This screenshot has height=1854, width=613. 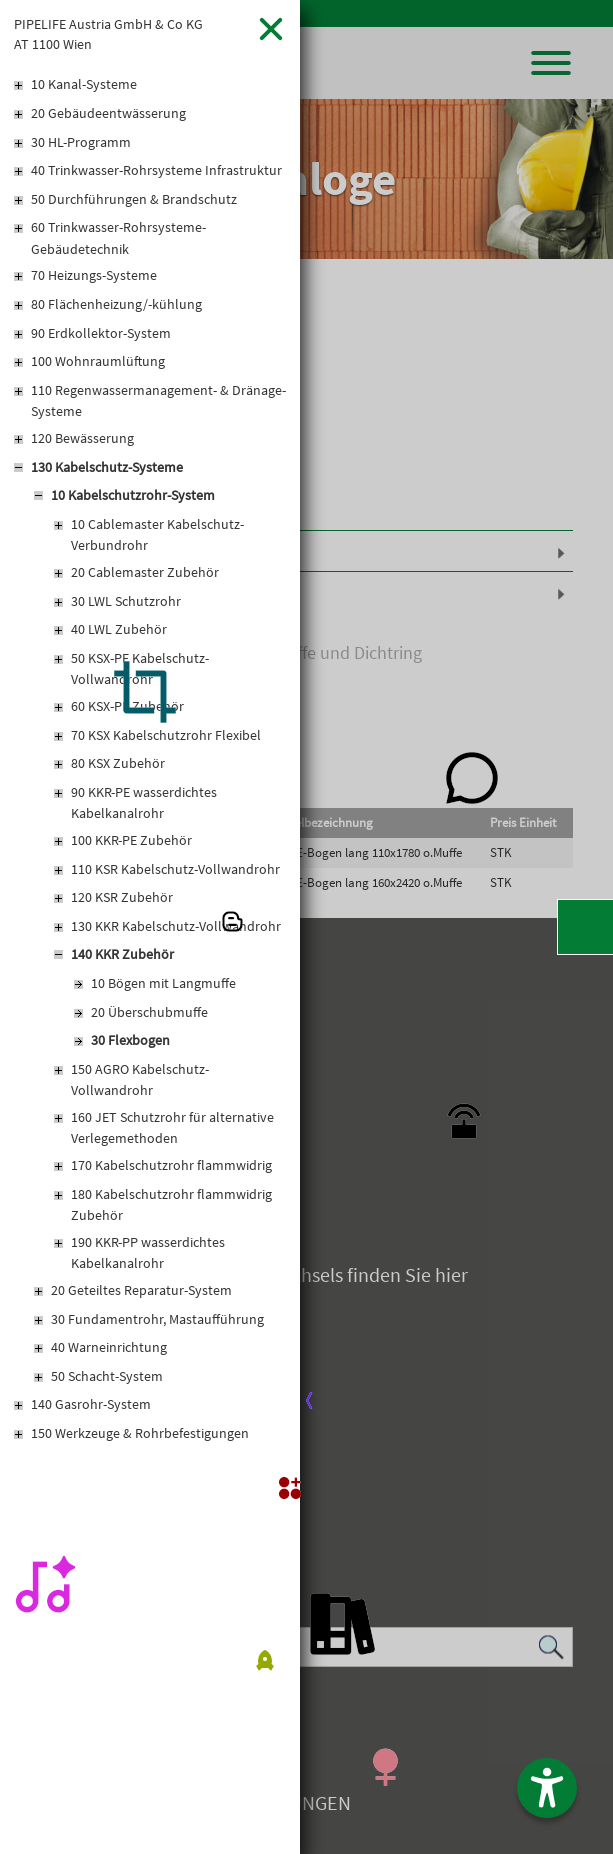 I want to click on crop an image or photo, so click(x=145, y=692).